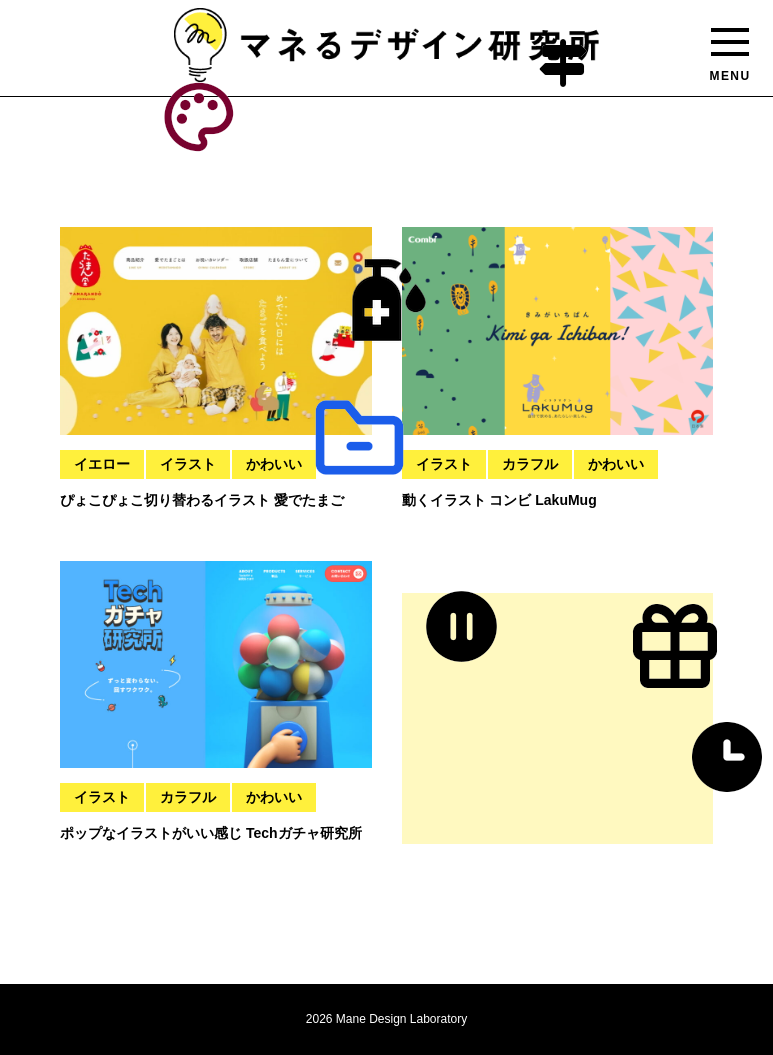 The height and width of the screenshot is (1055, 773). Describe the element at coordinates (461, 626) in the screenshot. I see `pause media playback` at that location.